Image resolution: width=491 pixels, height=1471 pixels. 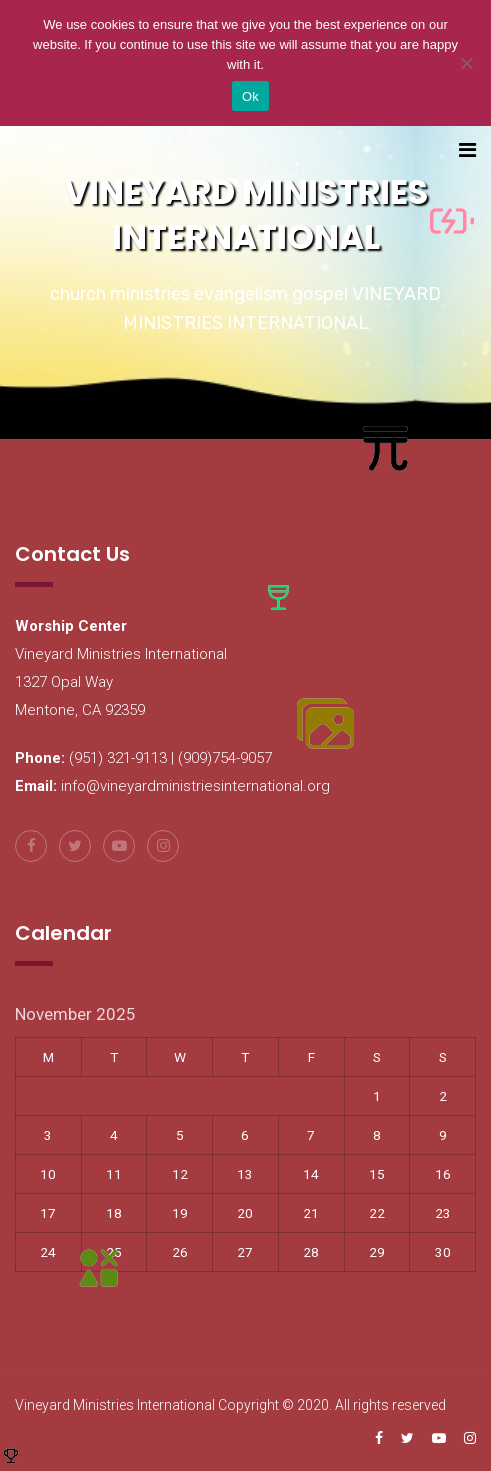 What do you see at coordinates (278, 597) in the screenshot?
I see `browse wine selection or menu` at bounding box center [278, 597].